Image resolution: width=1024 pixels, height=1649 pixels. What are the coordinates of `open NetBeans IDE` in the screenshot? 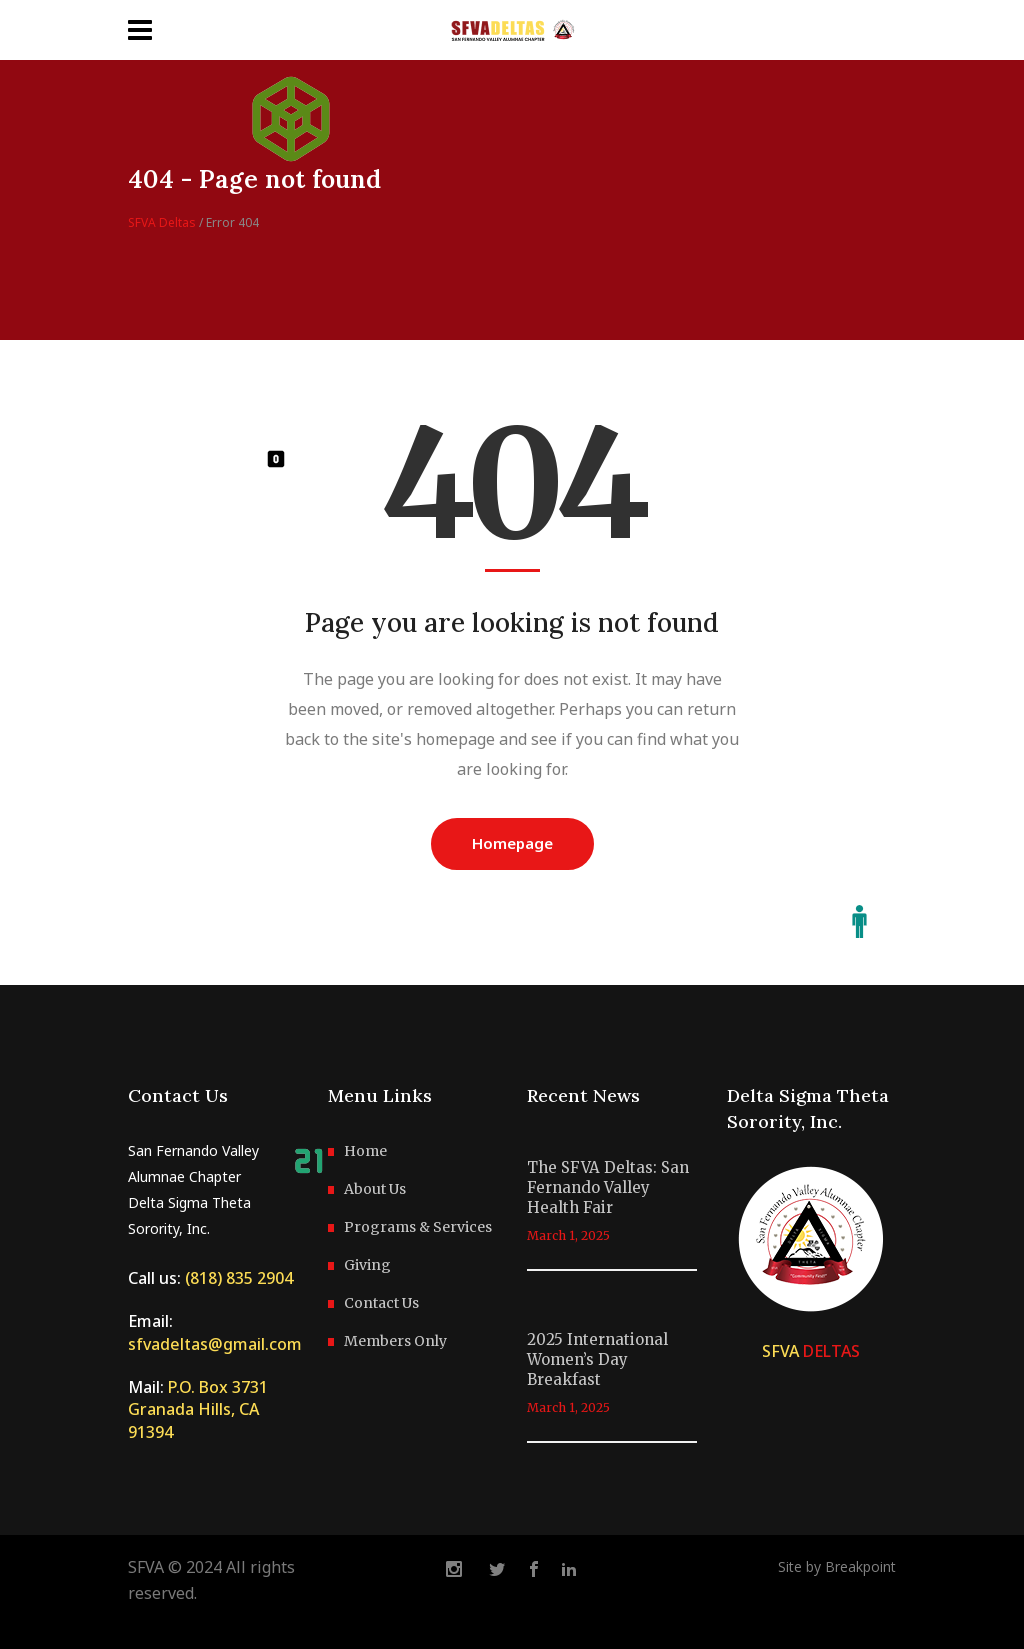 It's located at (291, 119).